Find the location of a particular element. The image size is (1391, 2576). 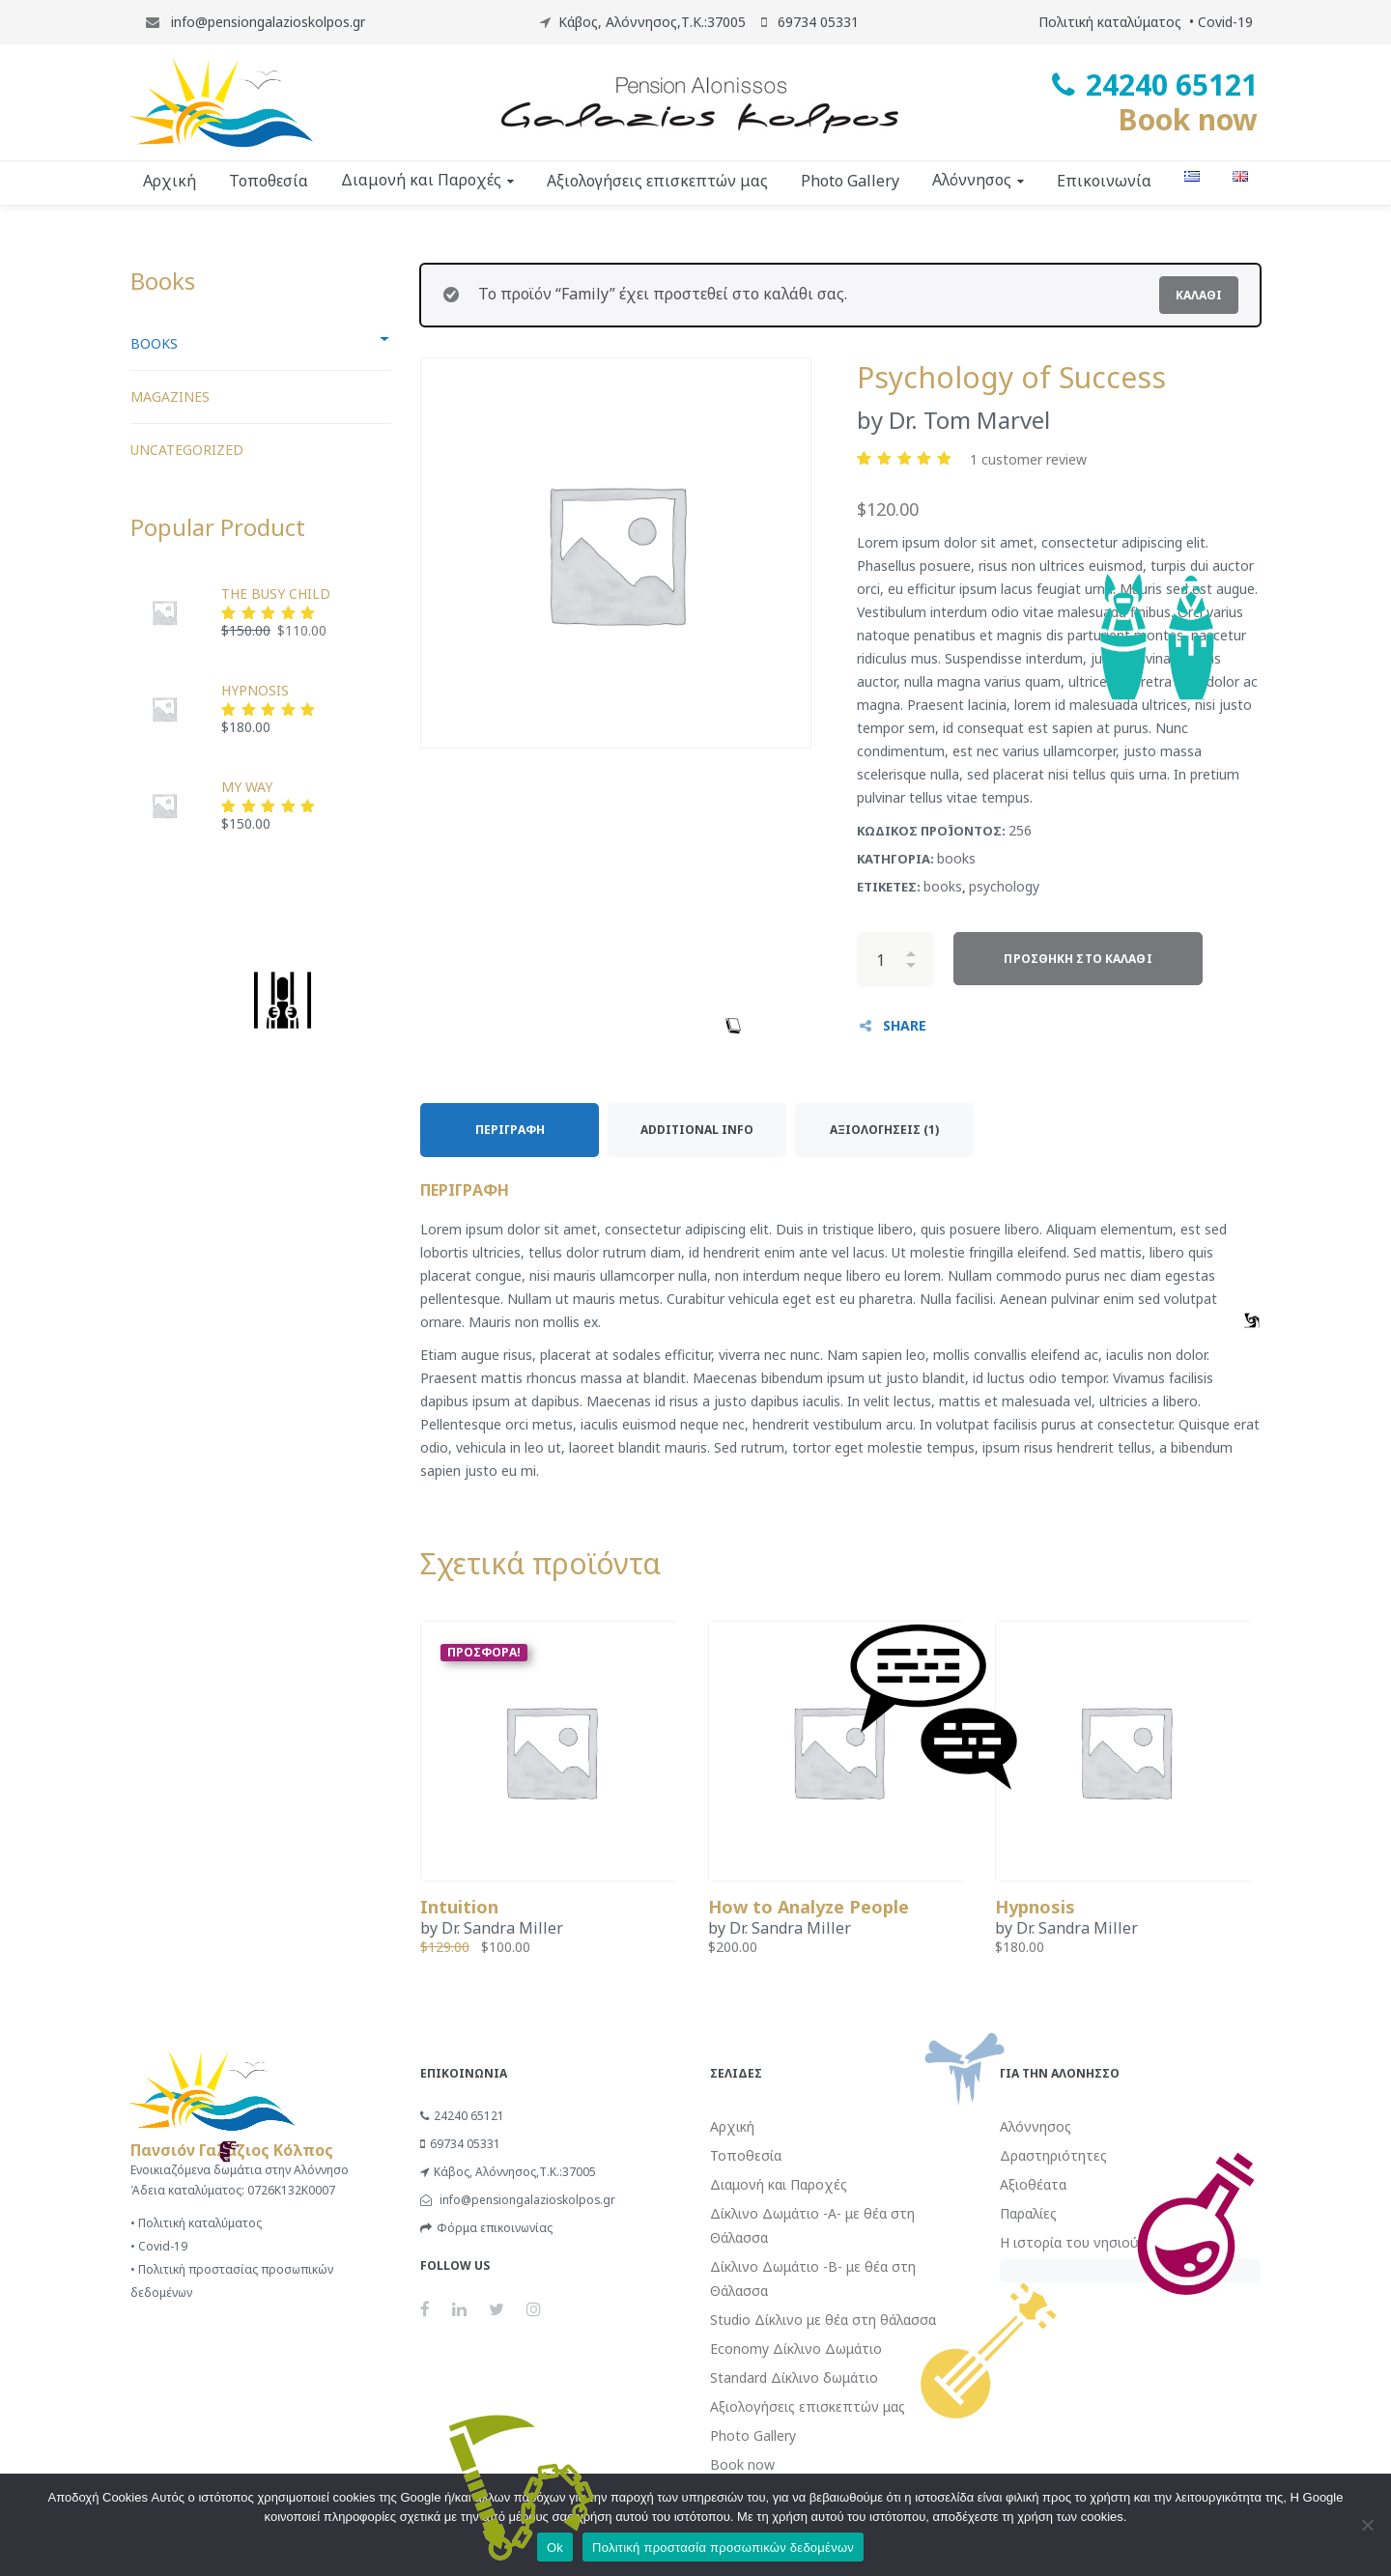

access ancient Egyptian artifacts or collectibles is located at coordinates (1157, 637).